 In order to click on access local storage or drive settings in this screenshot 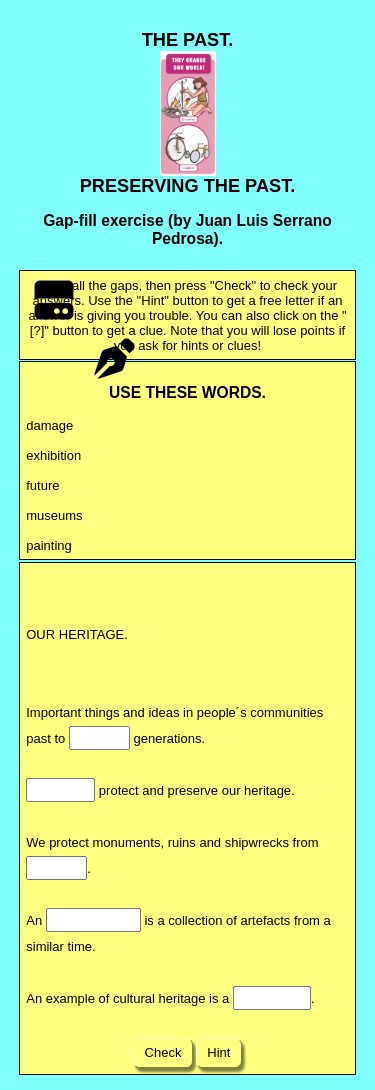, I will do `click(54, 300)`.